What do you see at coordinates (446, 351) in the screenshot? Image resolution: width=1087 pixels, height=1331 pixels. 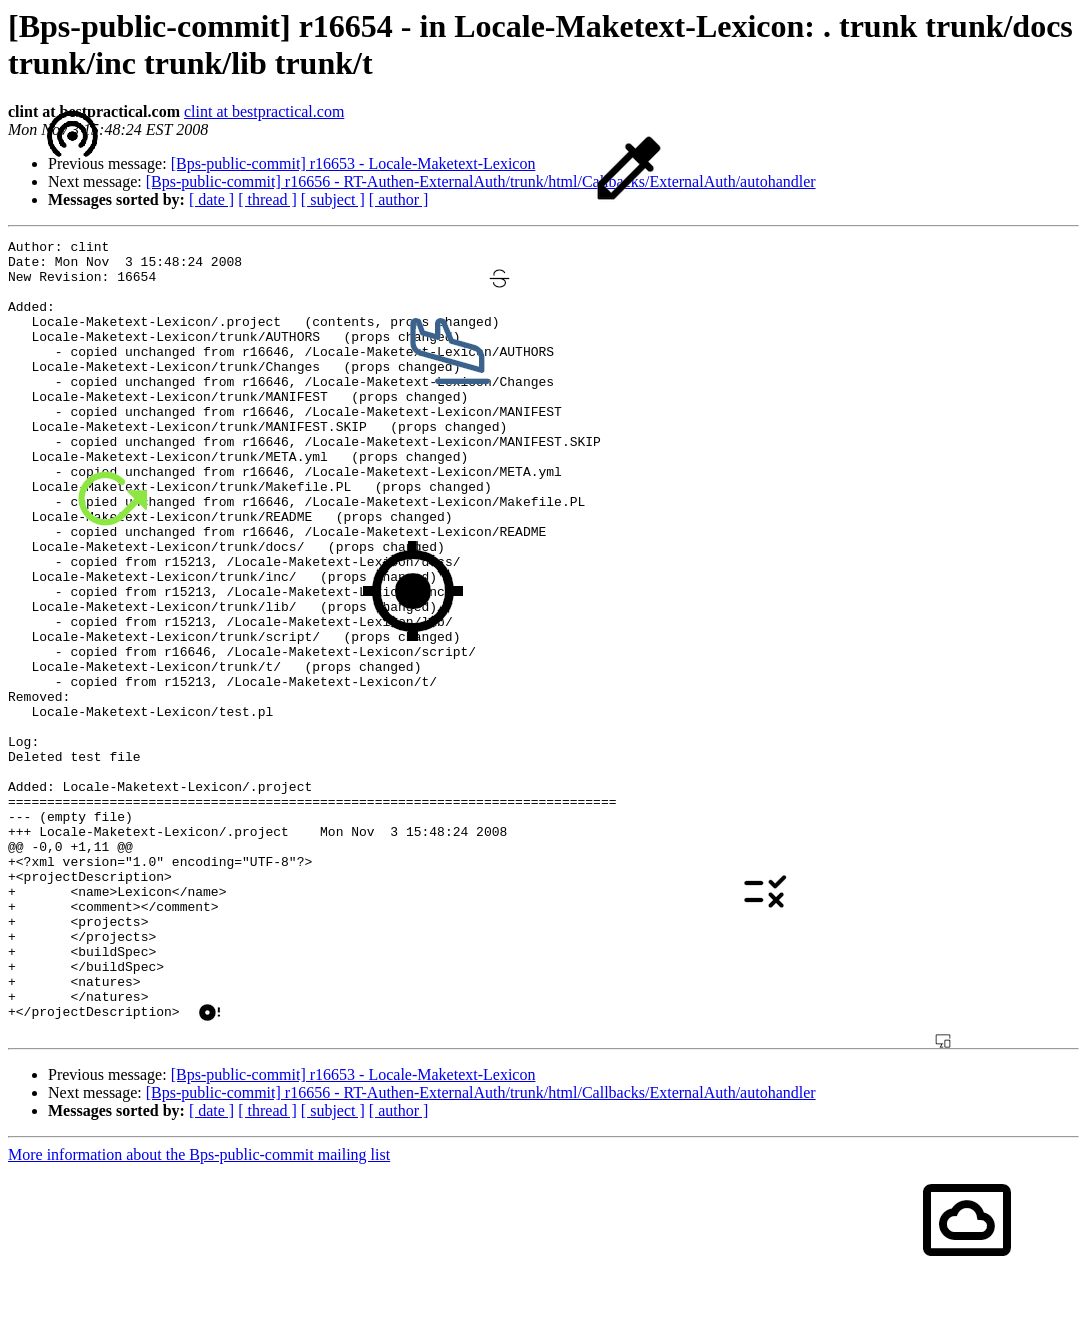 I see `indicates flight arrival or landing status` at bounding box center [446, 351].